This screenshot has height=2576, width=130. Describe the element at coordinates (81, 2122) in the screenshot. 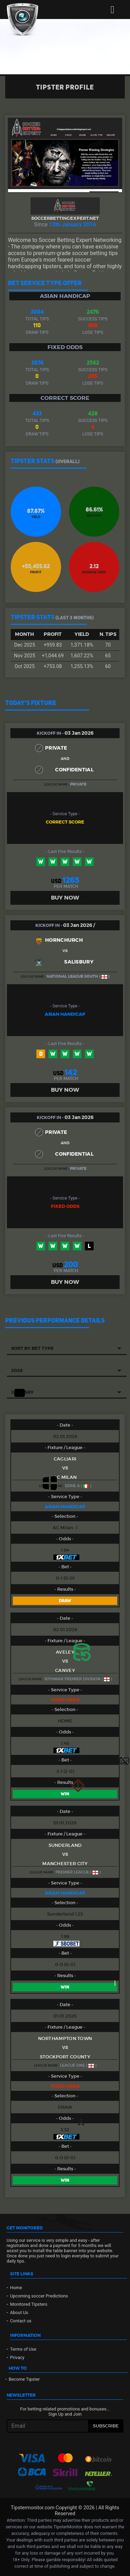

I see `create a triangle shape in vector editing mode` at that location.